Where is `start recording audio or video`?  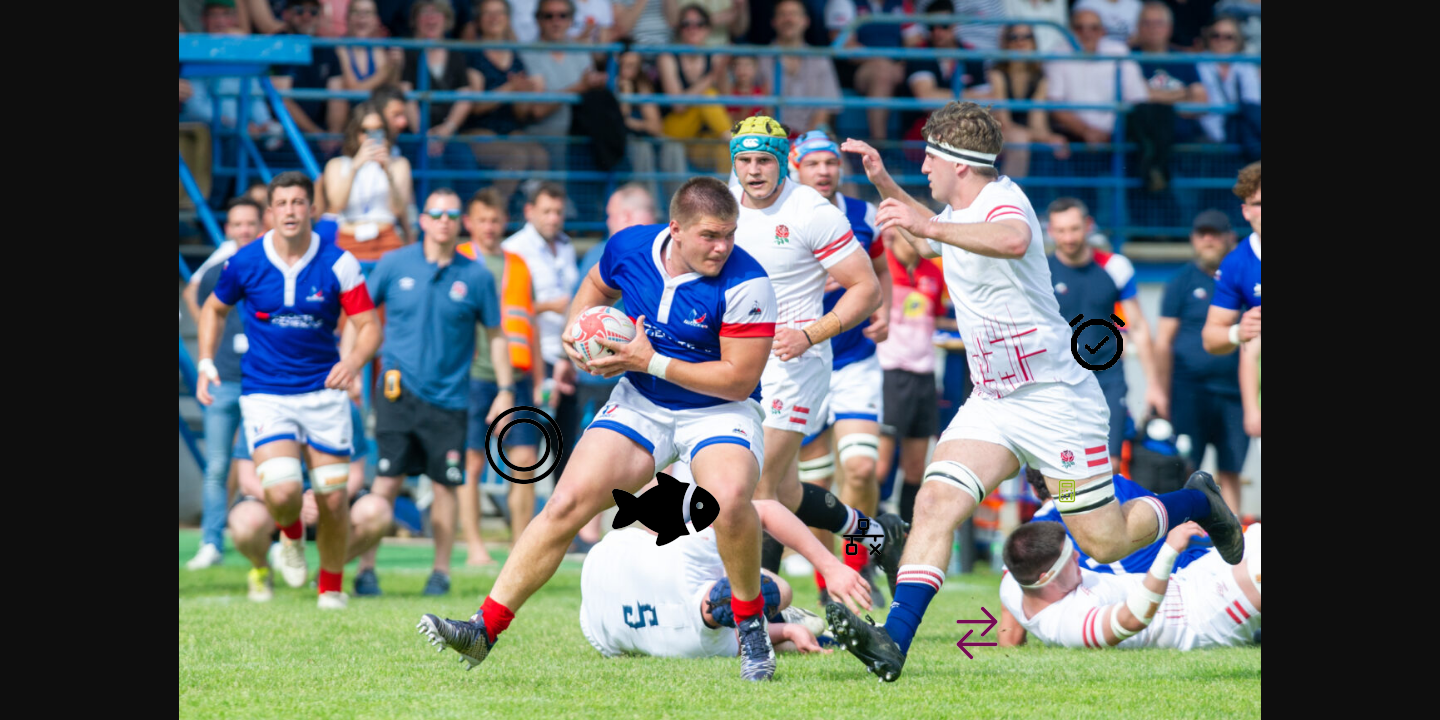 start recording audio or video is located at coordinates (524, 445).